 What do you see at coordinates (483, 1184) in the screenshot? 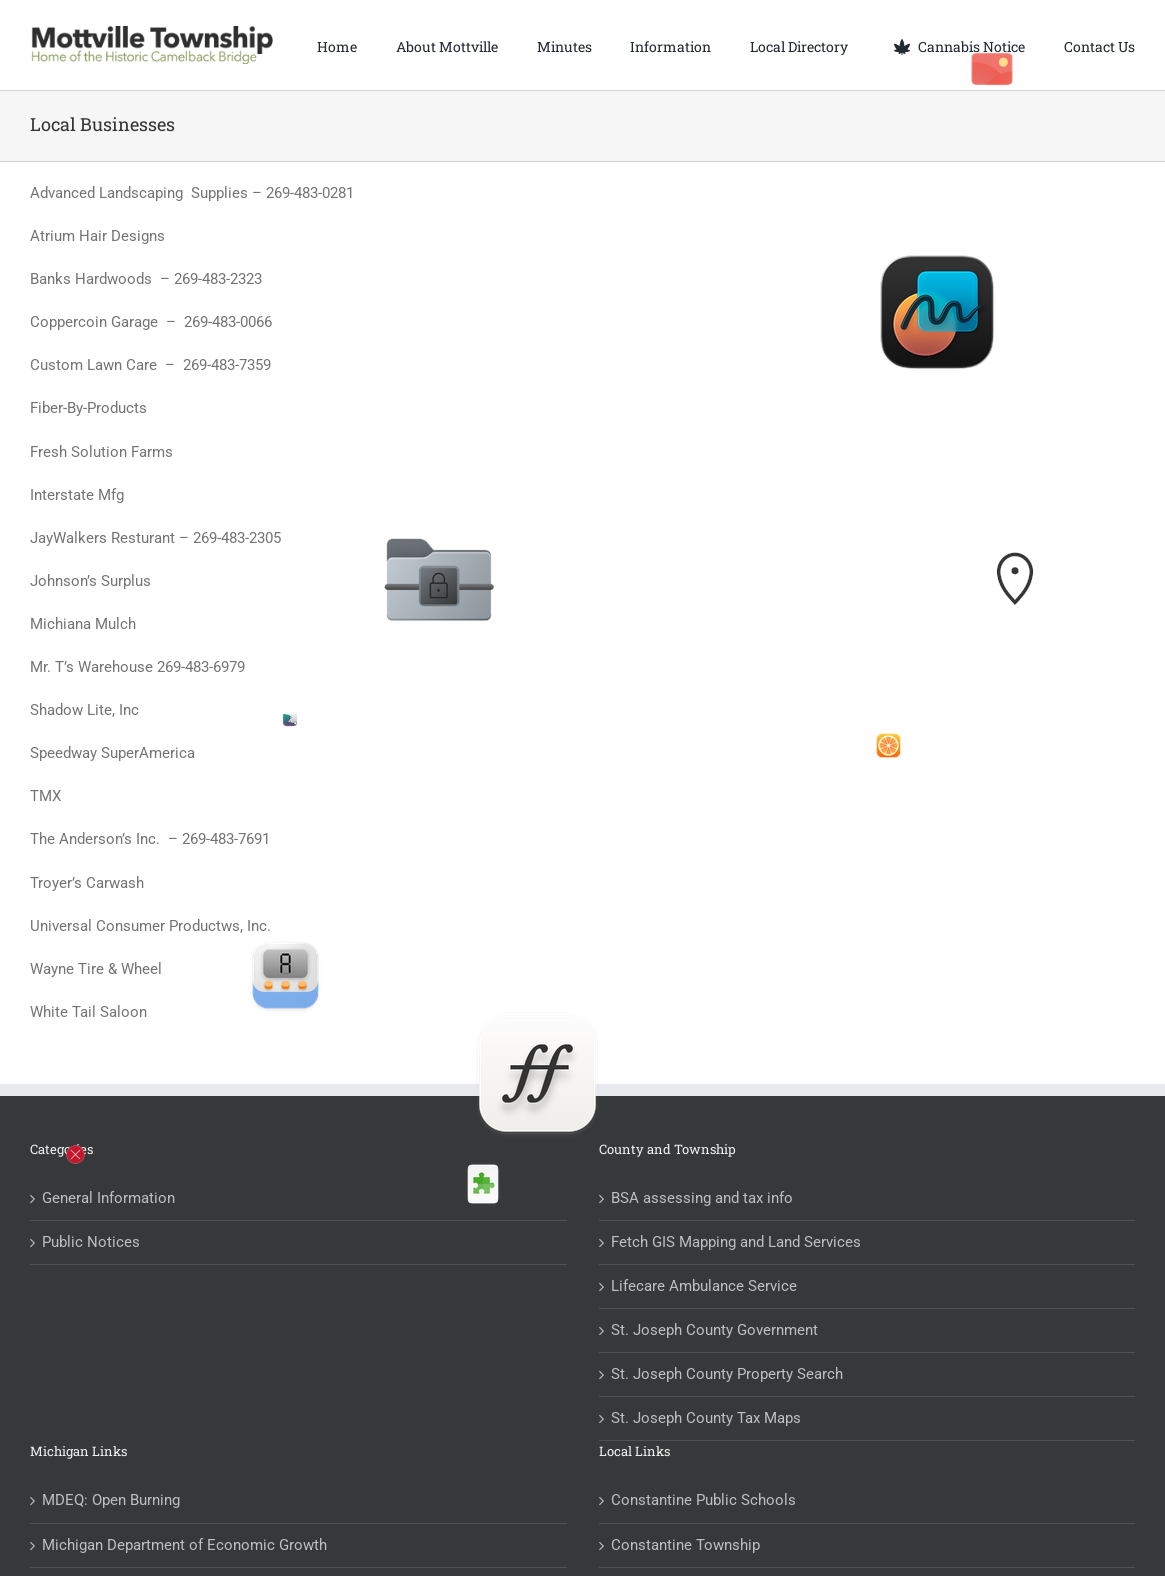
I see `an addon or extension file type` at bounding box center [483, 1184].